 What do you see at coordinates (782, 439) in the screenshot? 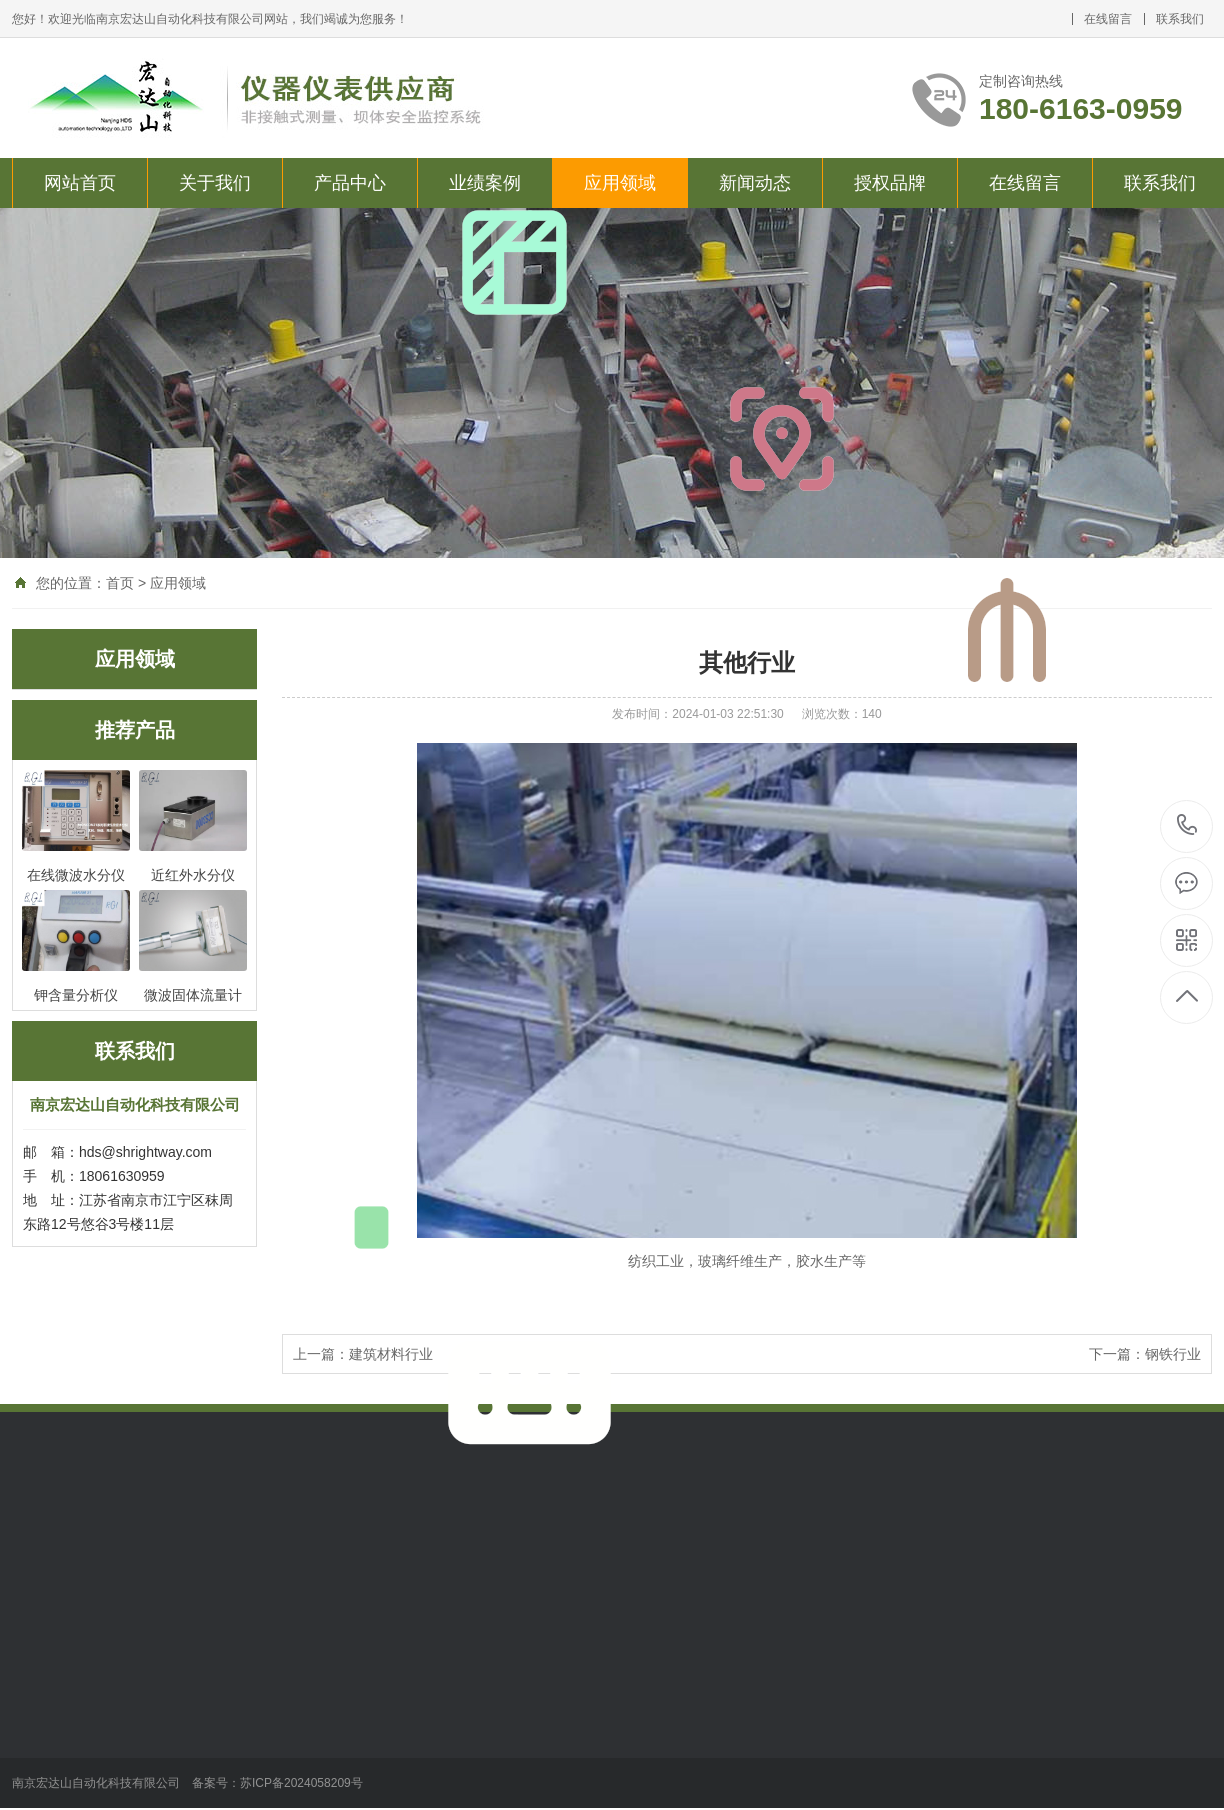
I see `activate live view mode for real-time location tracking` at bounding box center [782, 439].